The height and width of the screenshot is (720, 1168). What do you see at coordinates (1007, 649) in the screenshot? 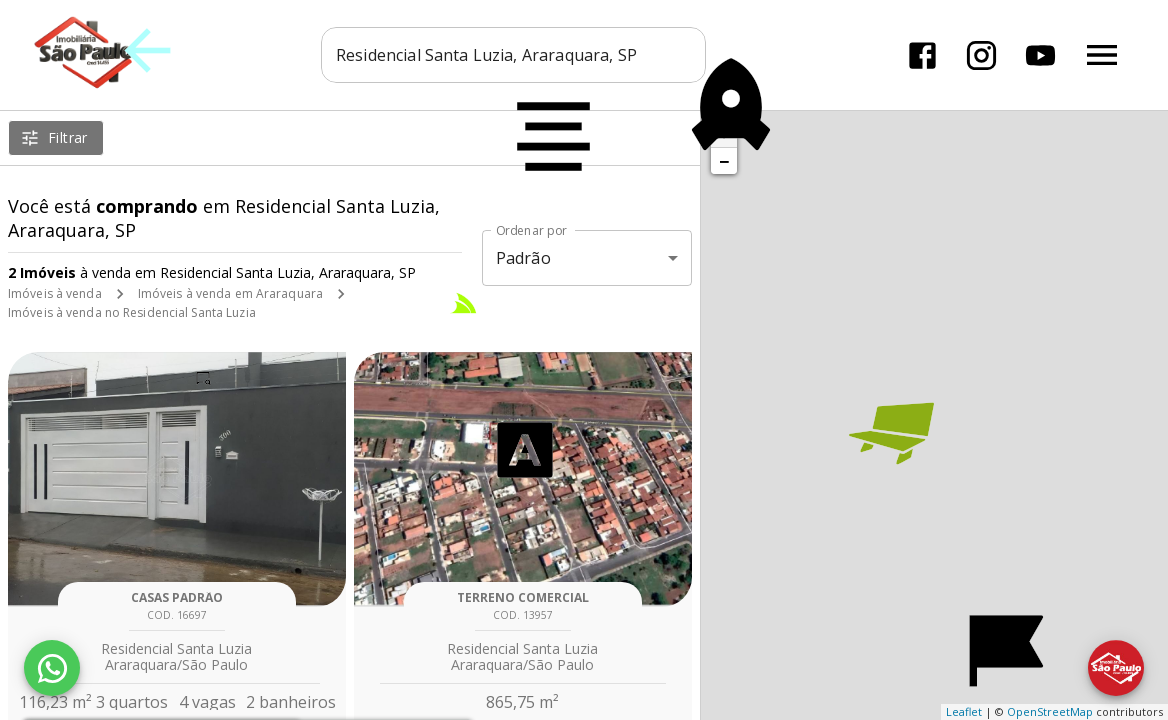
I see `flag or mark an item for follow-up` at bounding box center [1007, 649].